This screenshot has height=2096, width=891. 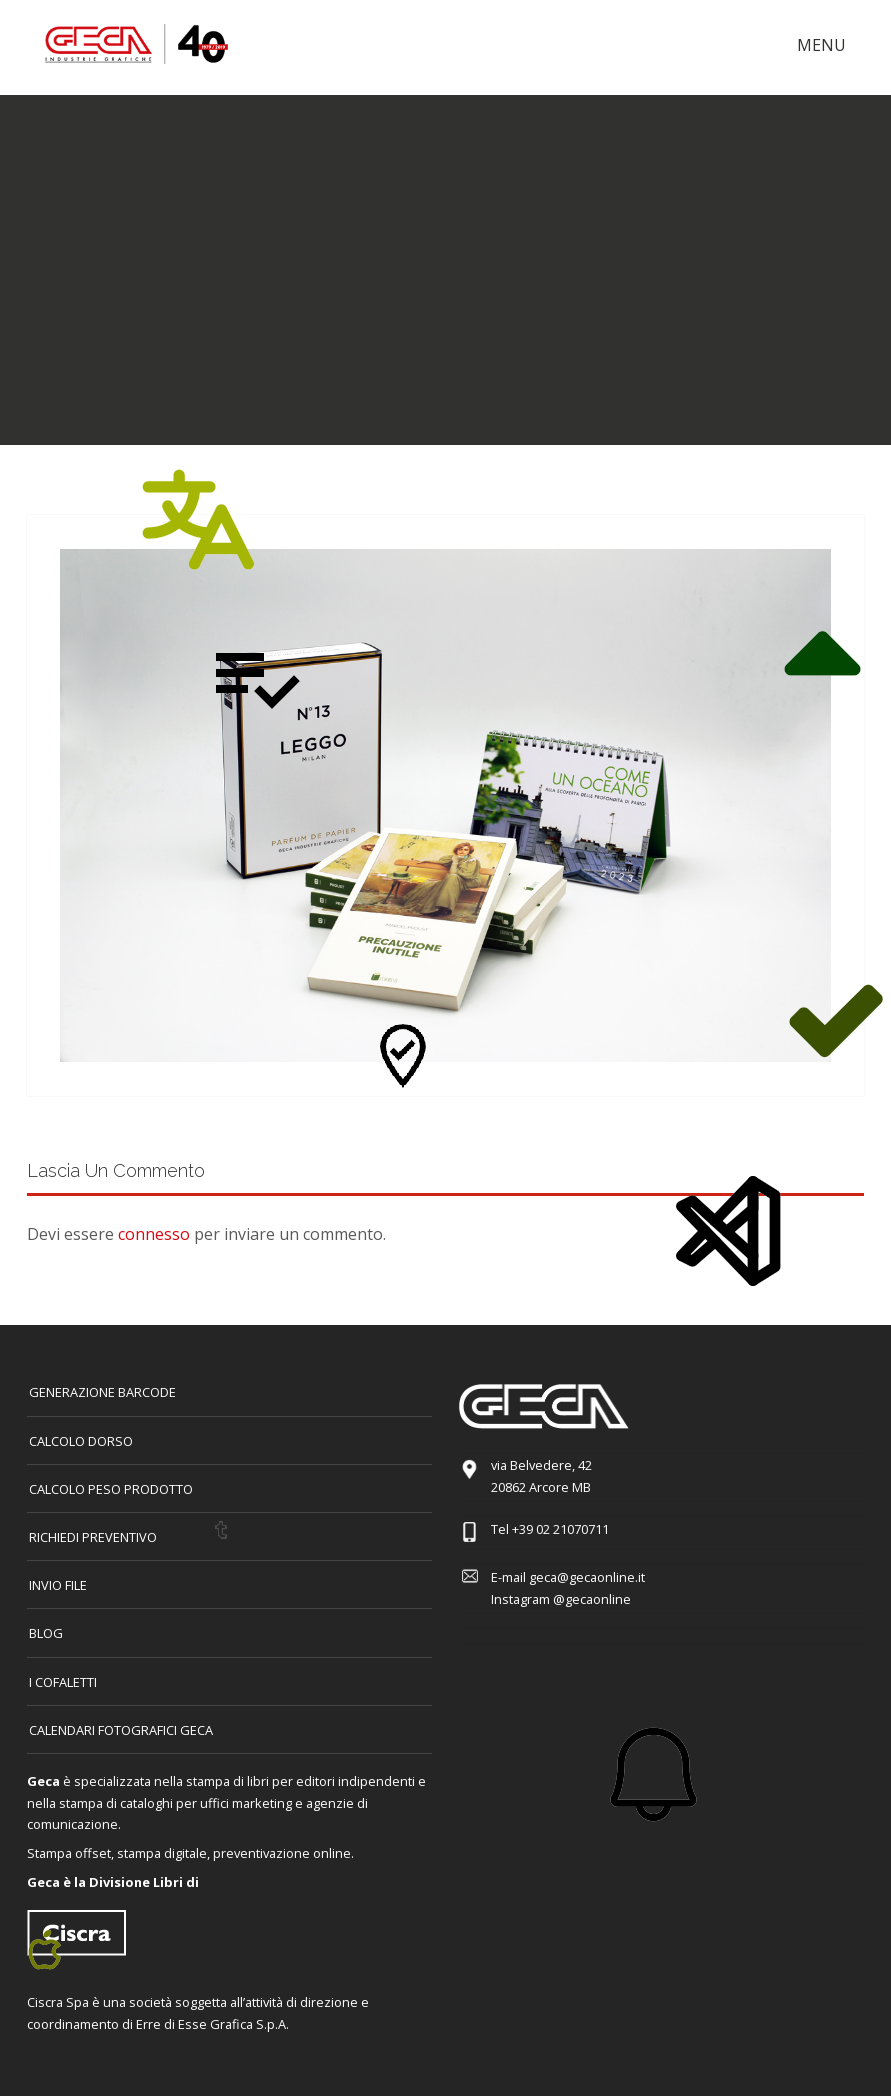 I want to click on confirm or select a location, so click(x=403, y=1055).